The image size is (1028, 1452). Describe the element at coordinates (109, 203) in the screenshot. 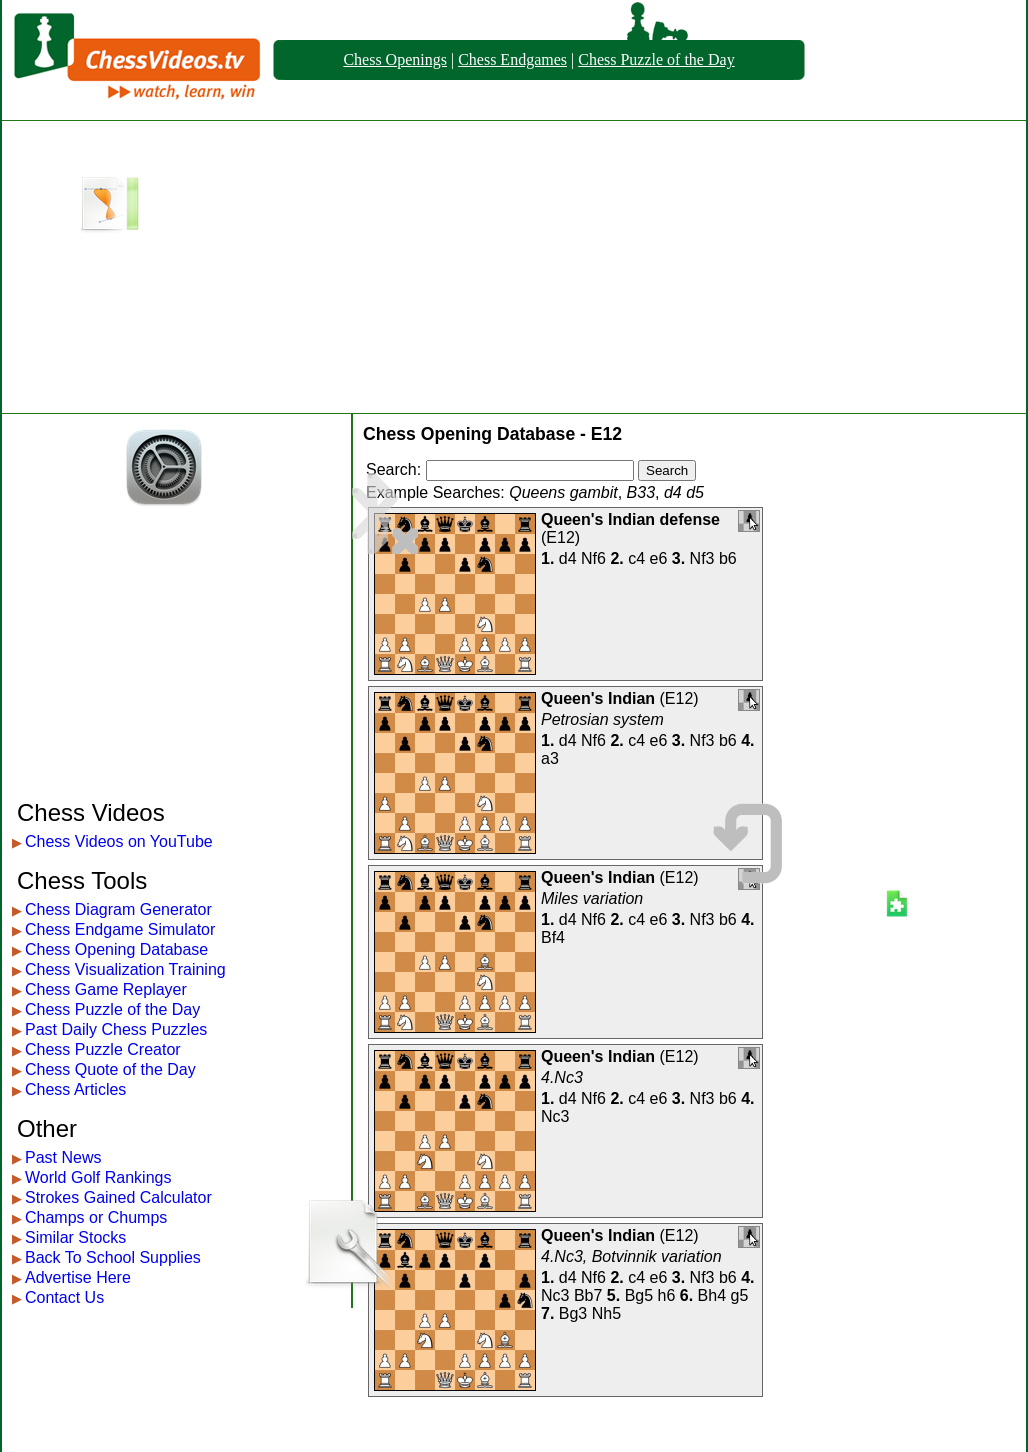

I see `a vector drawing or illustration template file` at that location.